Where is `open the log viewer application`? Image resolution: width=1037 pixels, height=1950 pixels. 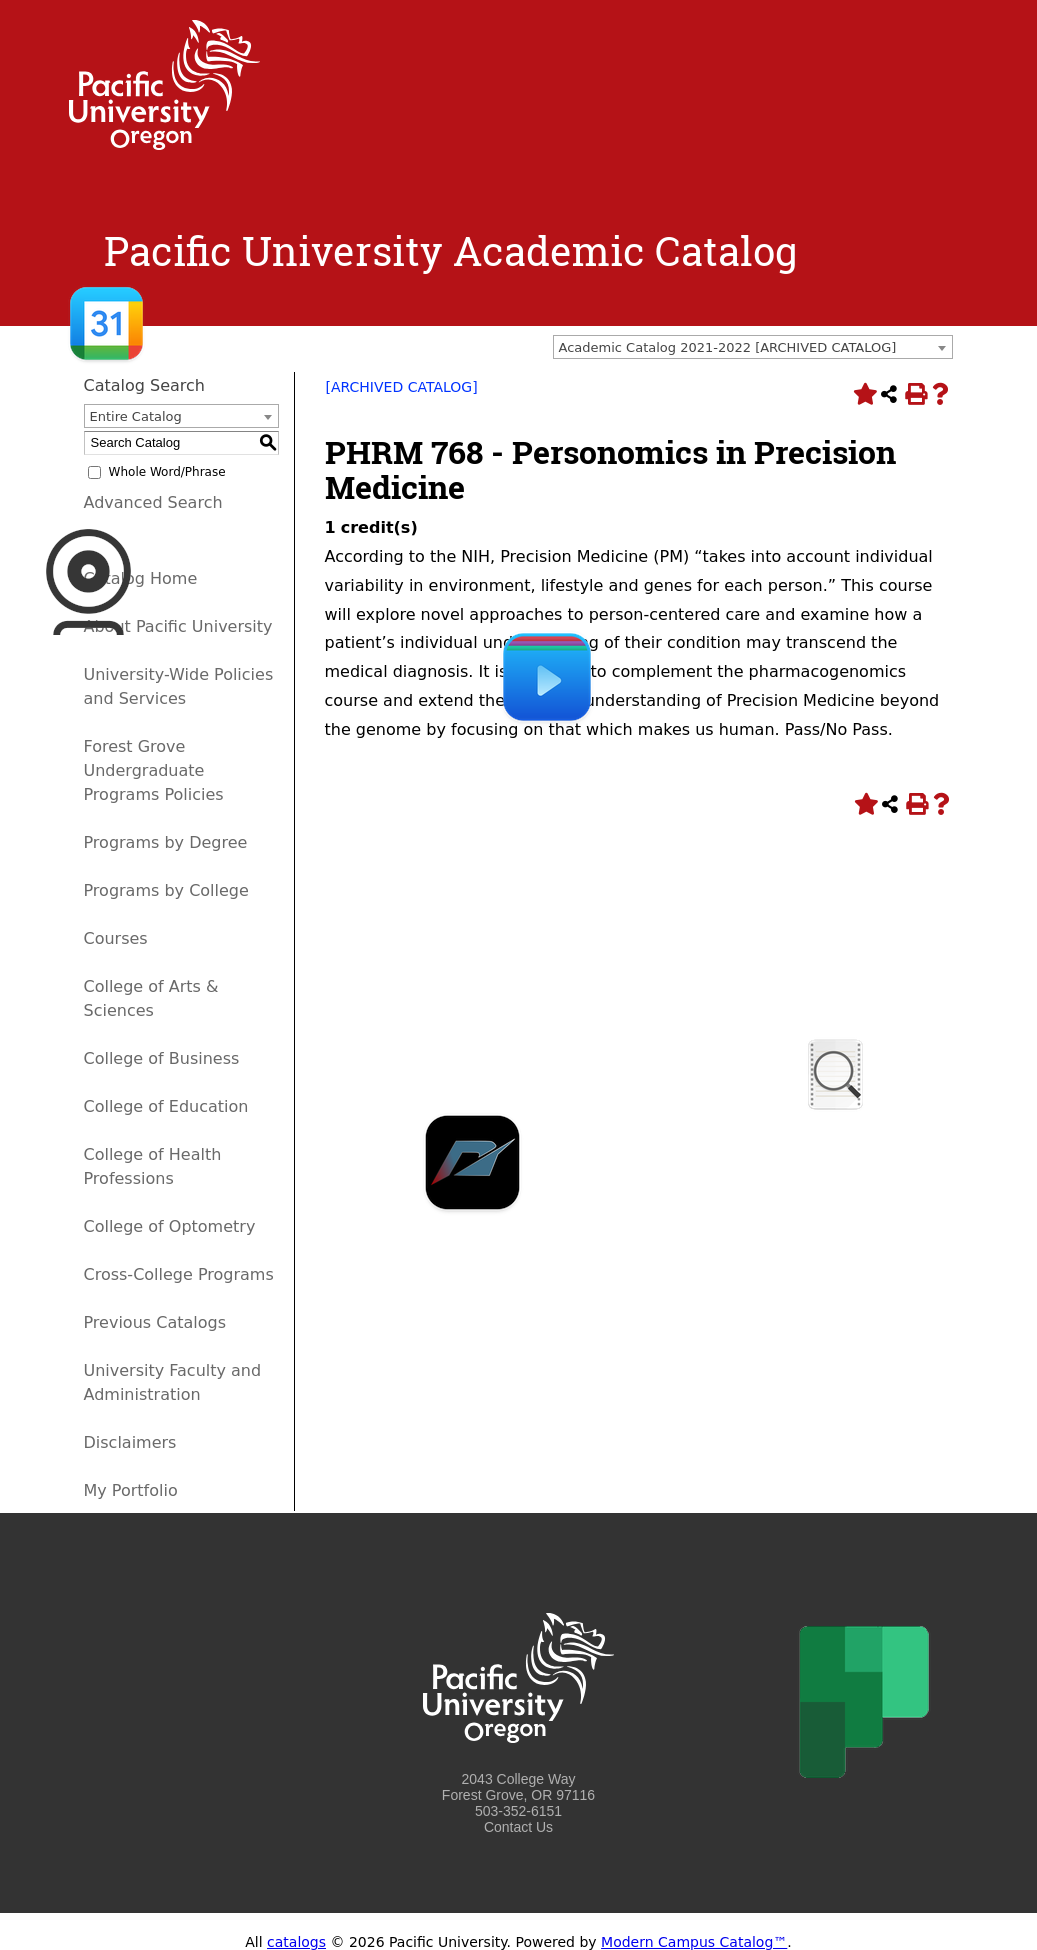 open the log viewer application is located at coordinates (835, 1074).